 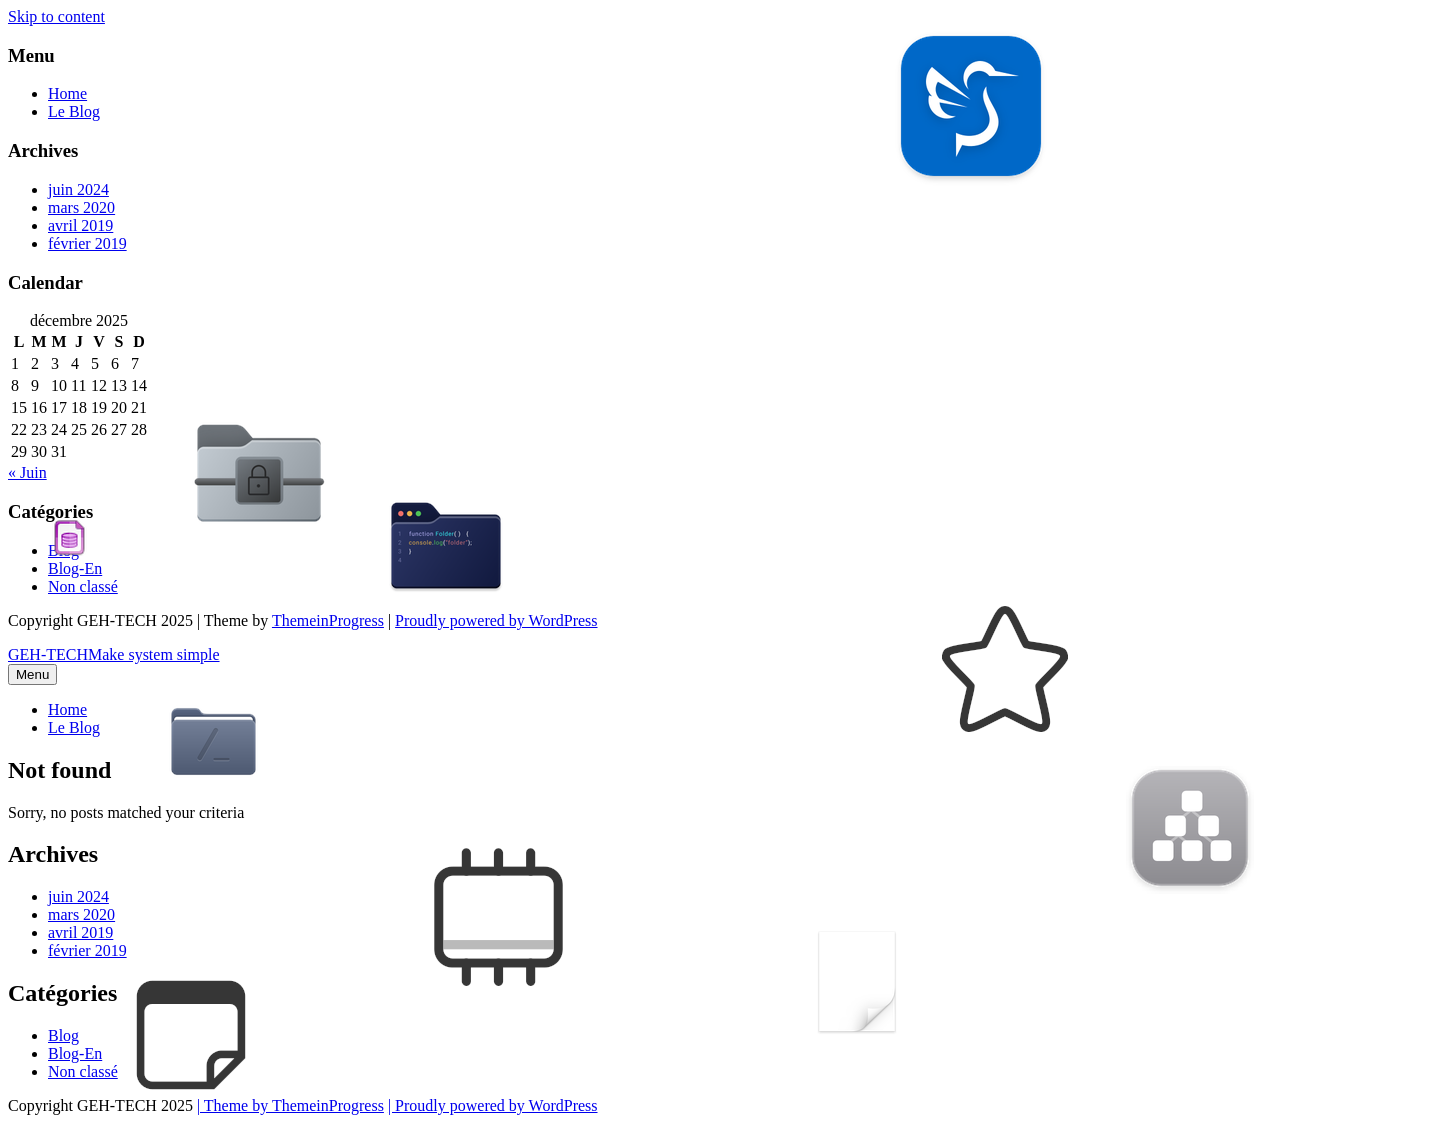 What do you see at coordinates (445, 548) in the screenshot?
I see `open programming projects folder` at bounding box center [445, 548].